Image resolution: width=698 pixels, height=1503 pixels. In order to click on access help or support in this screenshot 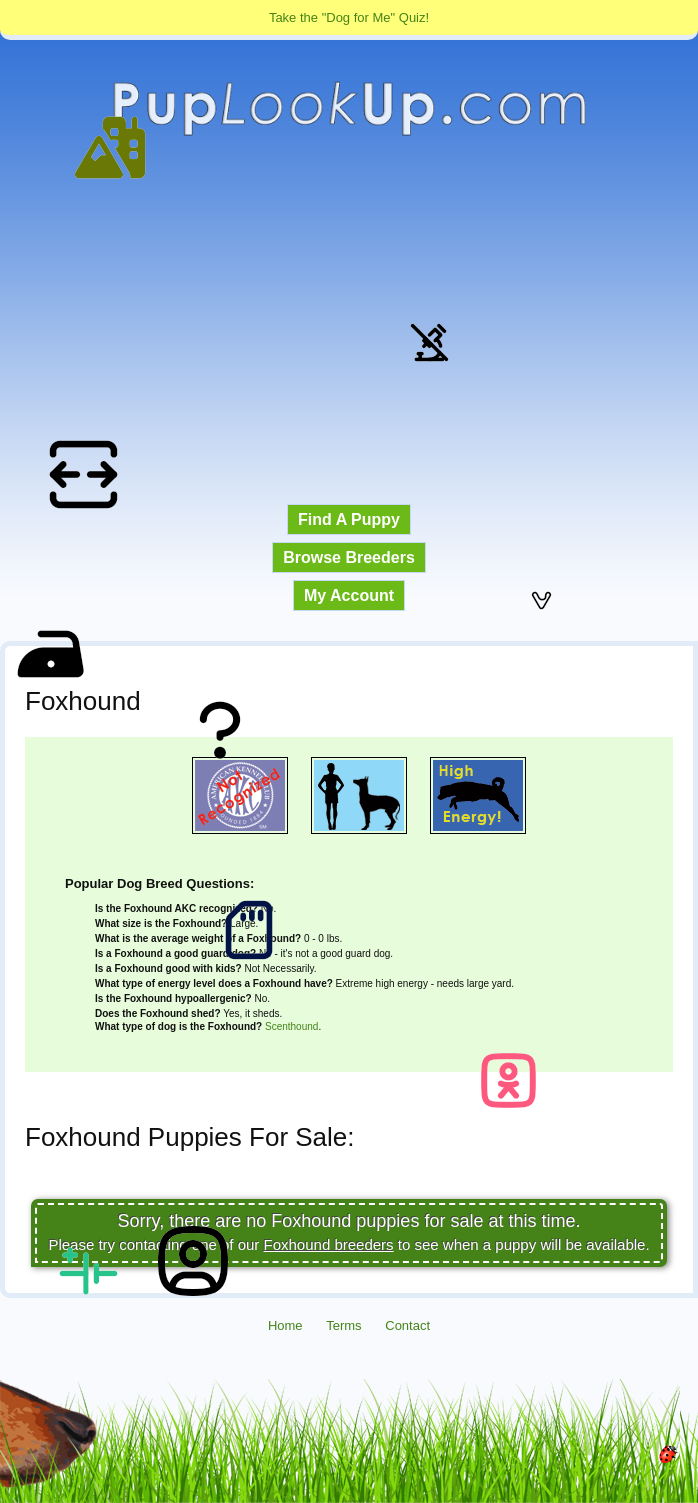, I will do `click(220, 729)`.